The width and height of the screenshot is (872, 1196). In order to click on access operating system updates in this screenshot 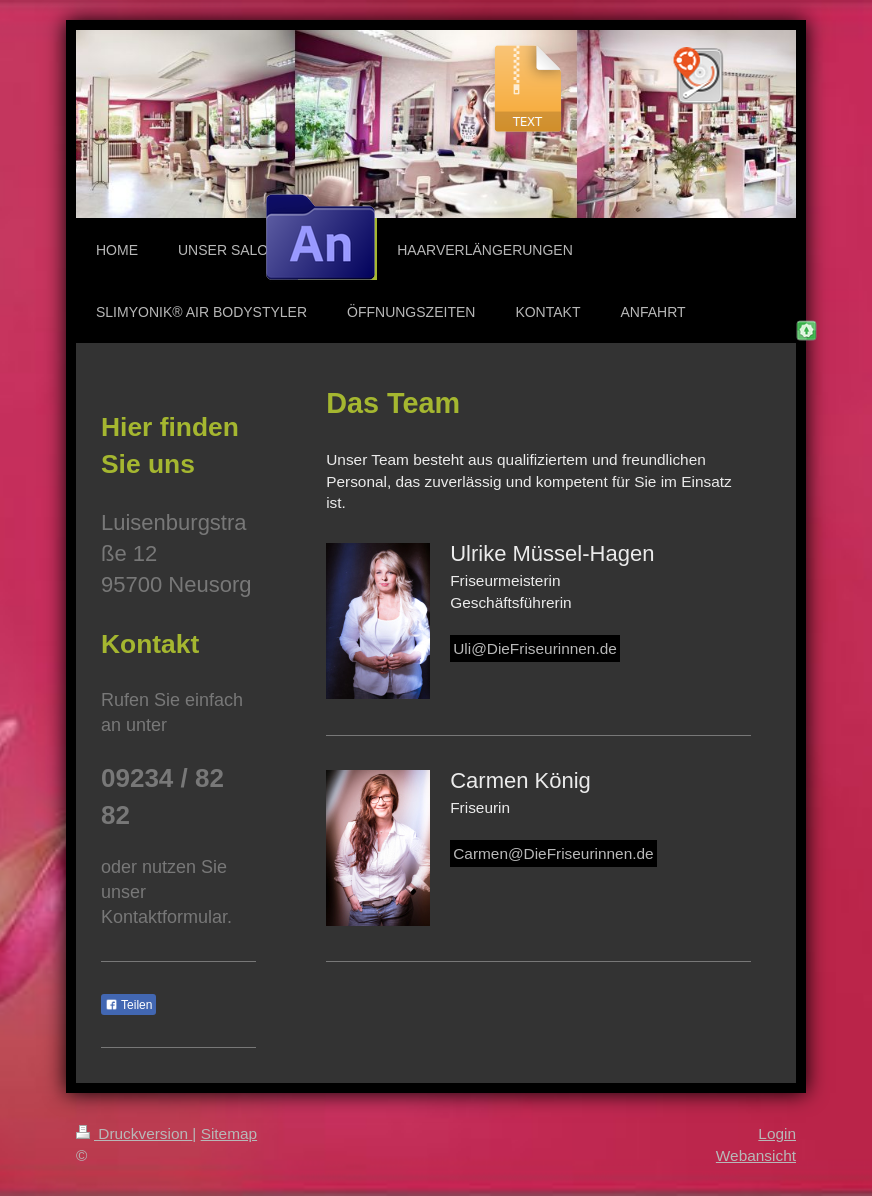, I will do `click(806, 330)`.